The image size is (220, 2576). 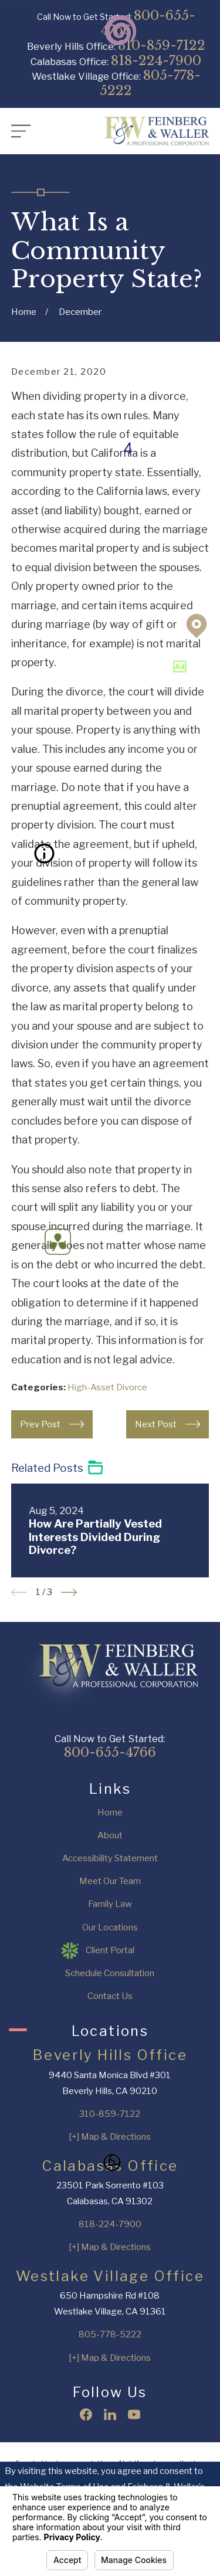 What do you see at coordinates (180, 666) in the screenshot?
I see `indicates sponsored or promotional content` at bounding box center [180, 666].